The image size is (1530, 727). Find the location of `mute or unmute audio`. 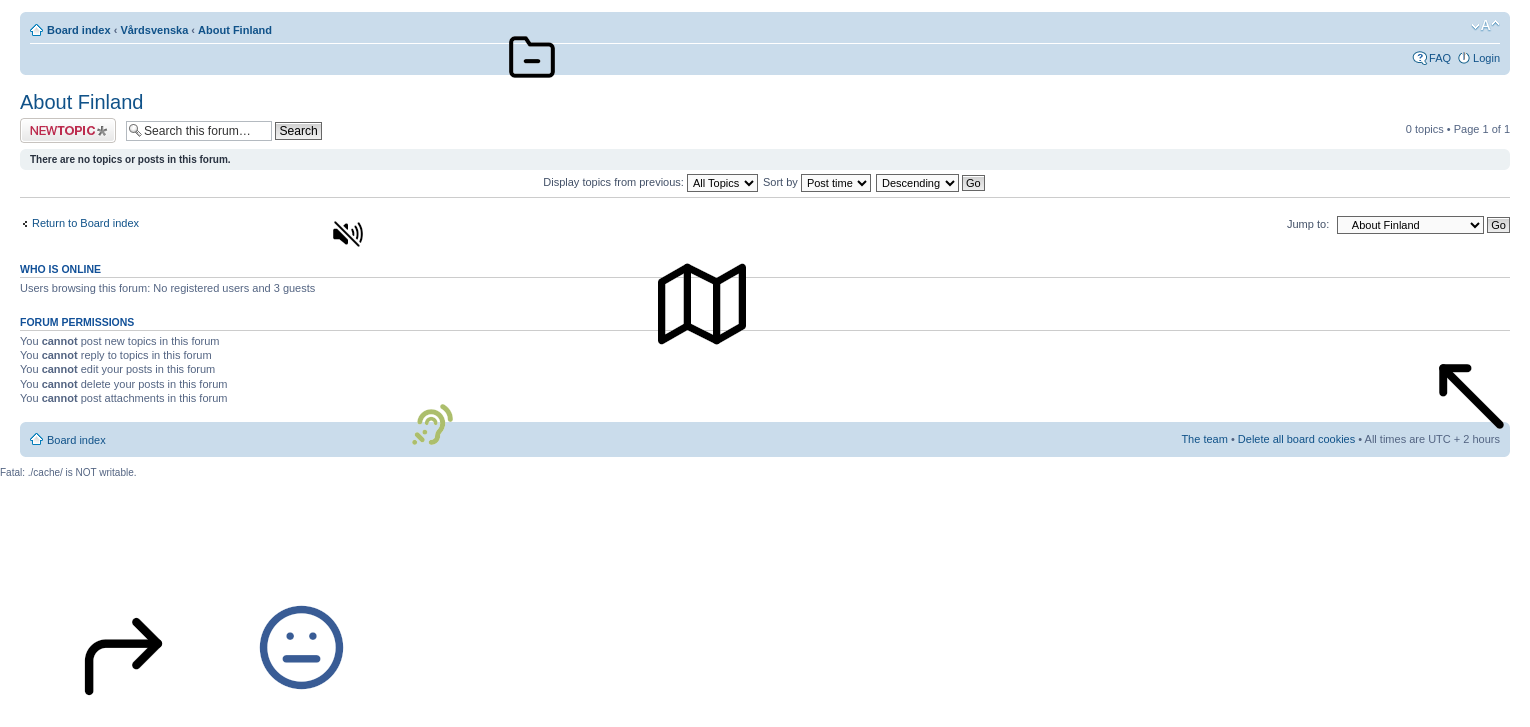

mute or unmute audio is located at coordinates (348, 234).